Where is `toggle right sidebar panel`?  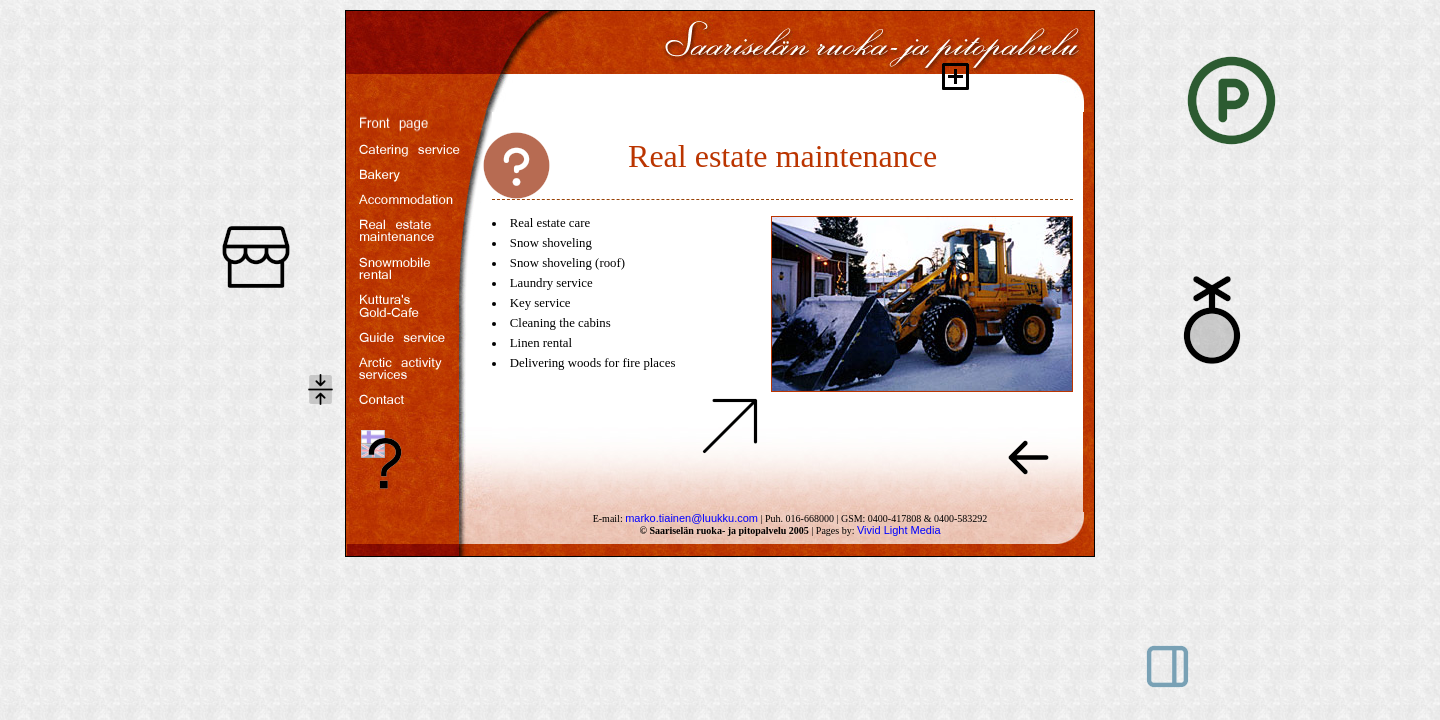 toggle right sidebar panel is located at coordinates (1167, 666).